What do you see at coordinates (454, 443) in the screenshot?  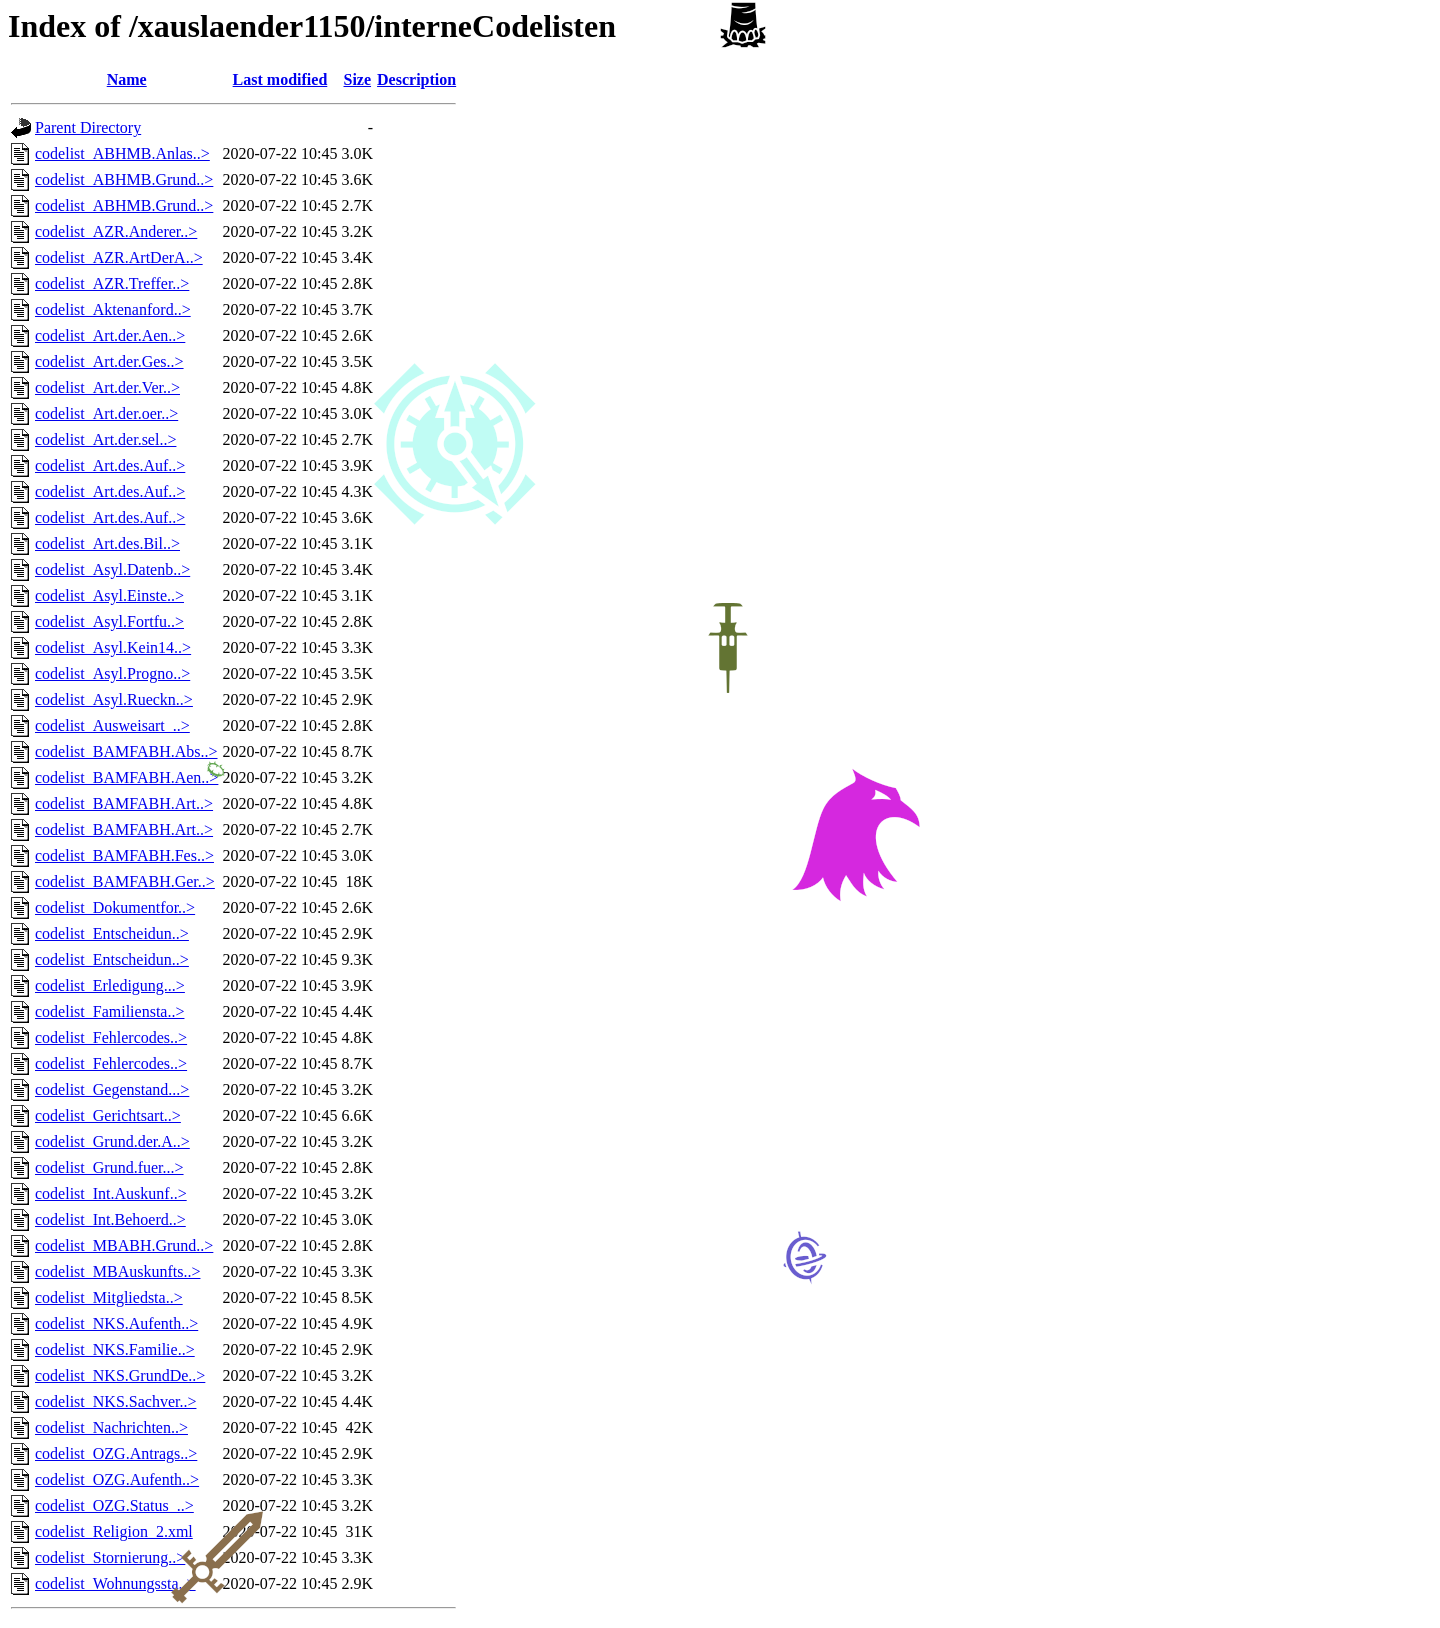 I see `access automation or scheduled task settings` at bounding box center [454, 443].